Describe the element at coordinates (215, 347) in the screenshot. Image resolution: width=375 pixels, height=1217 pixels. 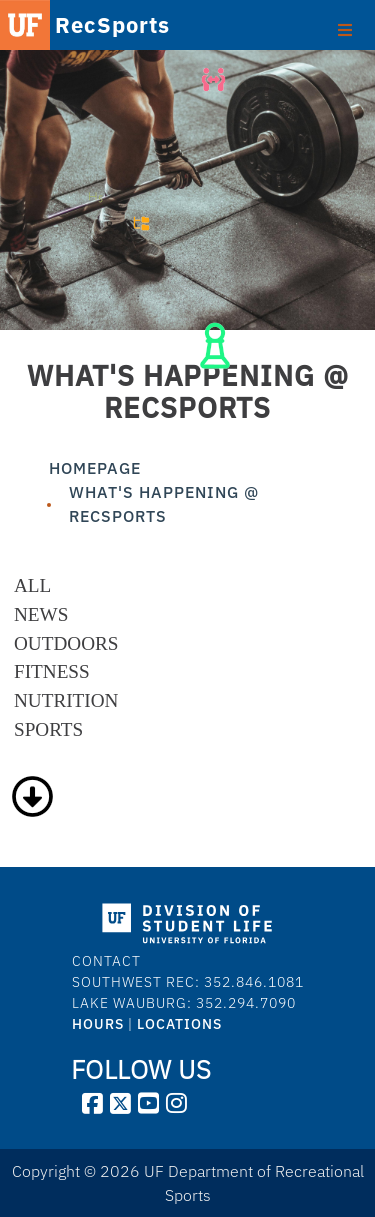
I see `play chess or access chess game` at that location.